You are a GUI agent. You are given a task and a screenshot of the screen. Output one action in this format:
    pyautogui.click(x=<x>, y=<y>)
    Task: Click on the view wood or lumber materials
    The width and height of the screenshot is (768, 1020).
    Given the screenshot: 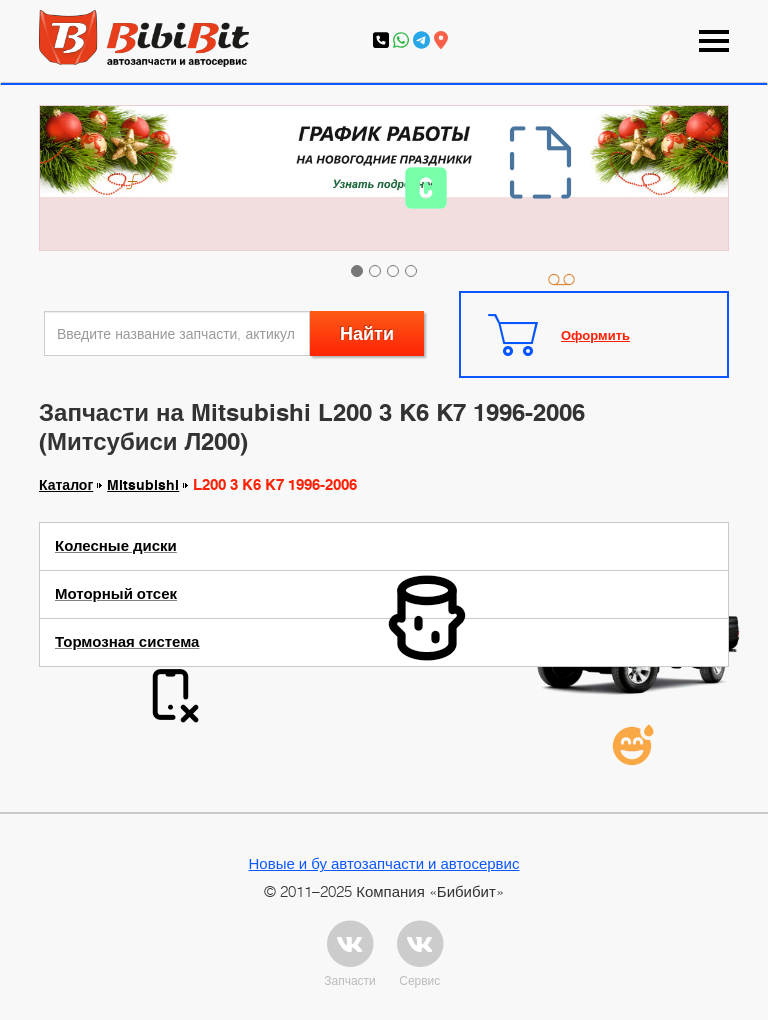 What is the action you would take?
    pyautogui.click(x=427, y=618)
    